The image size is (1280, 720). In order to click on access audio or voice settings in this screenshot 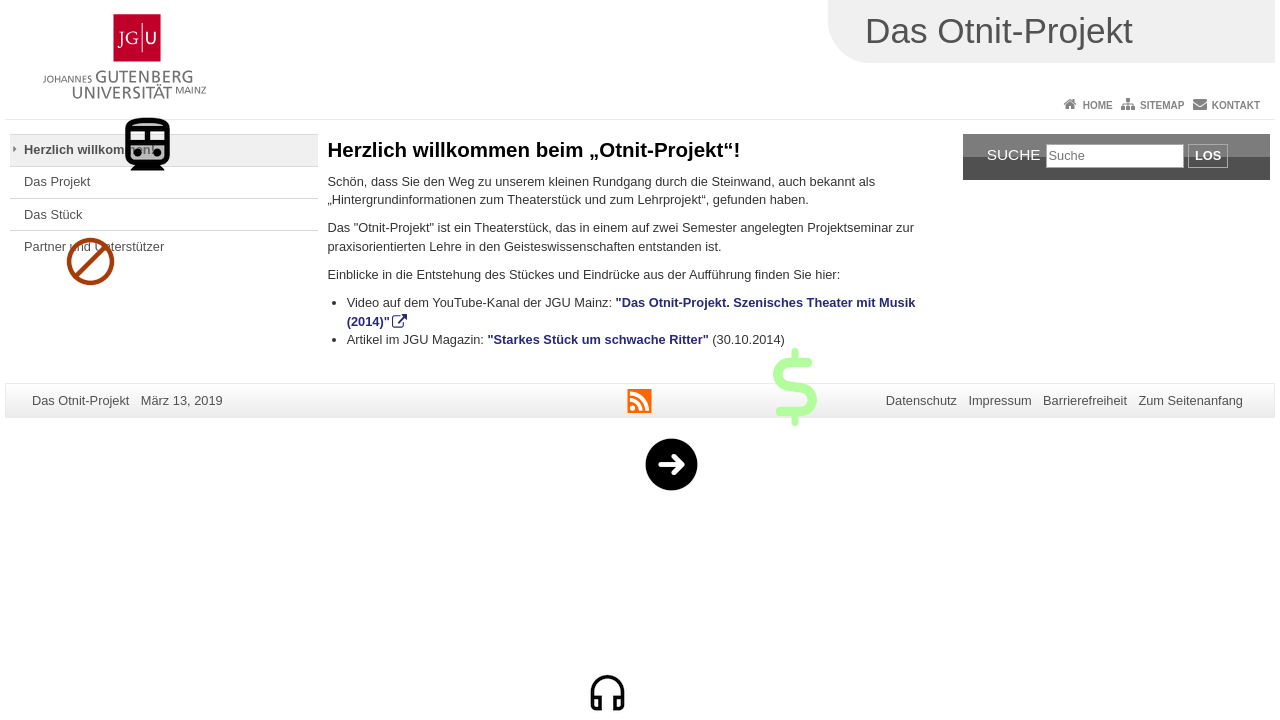, I will do `click(607, 695)`.